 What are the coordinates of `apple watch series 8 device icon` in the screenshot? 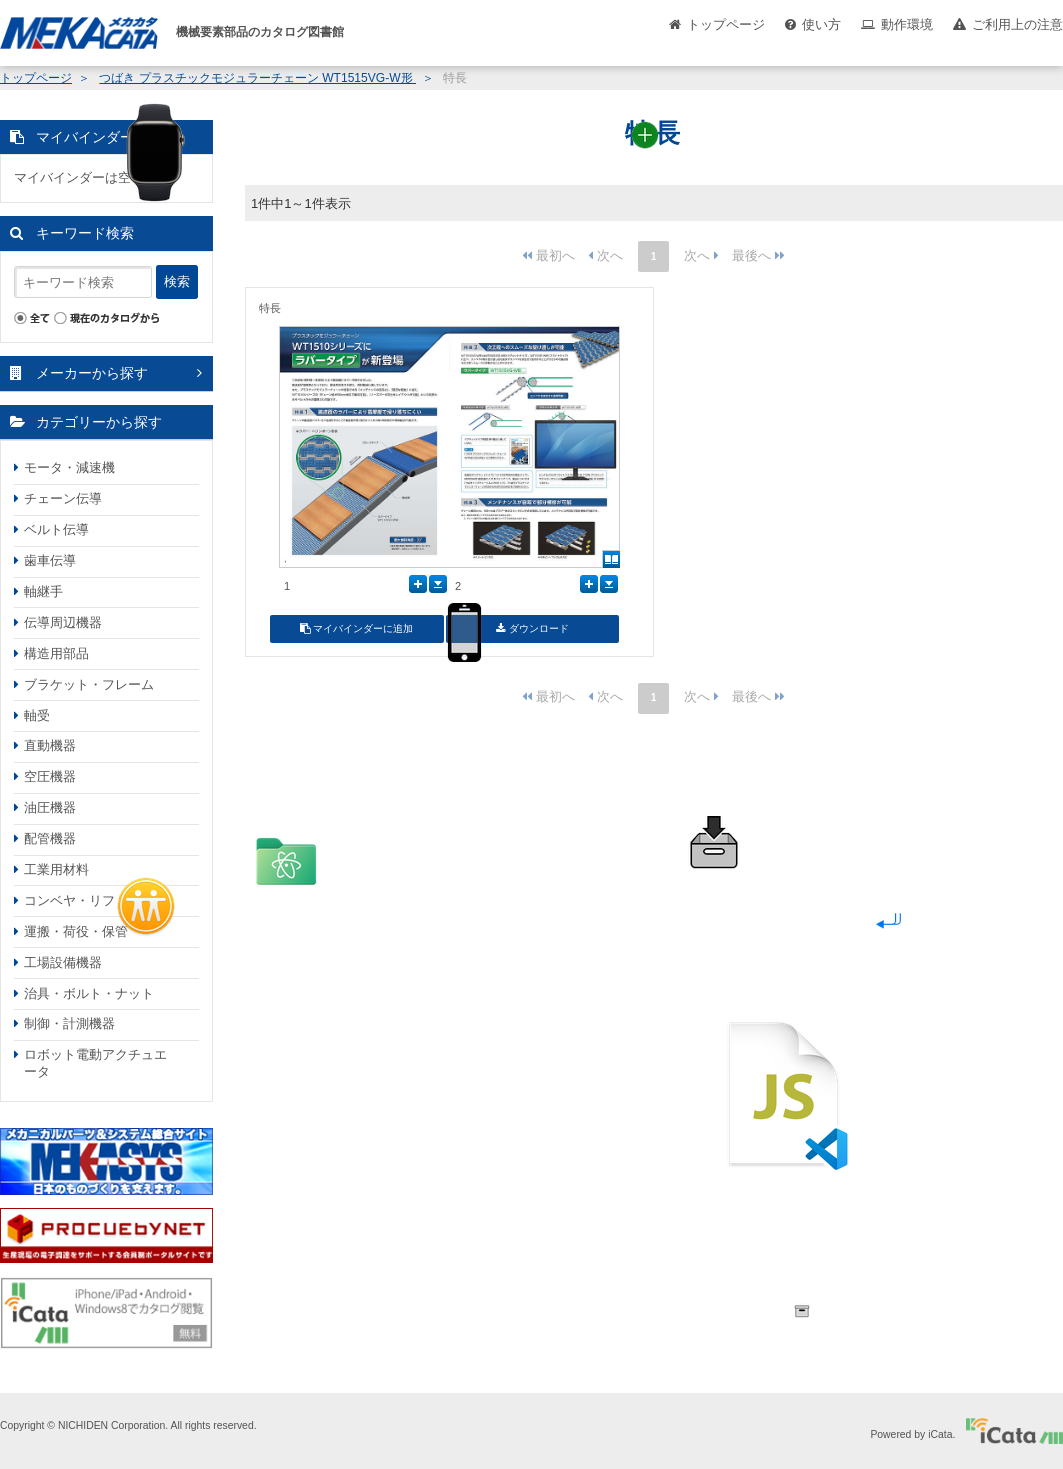 It's located at (154, 152).